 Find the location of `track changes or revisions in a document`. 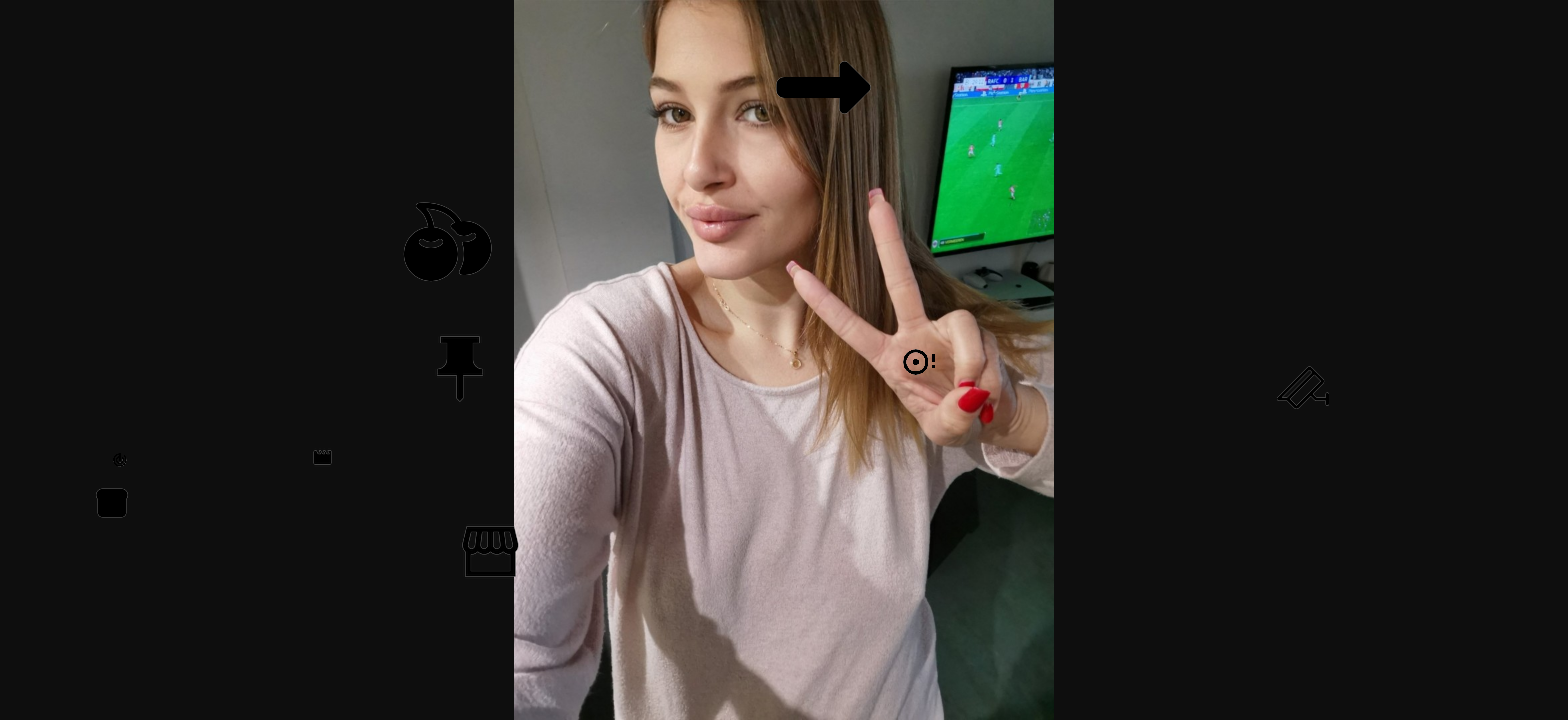

track changes or revisions in a document is located at coordinates (120, 460).